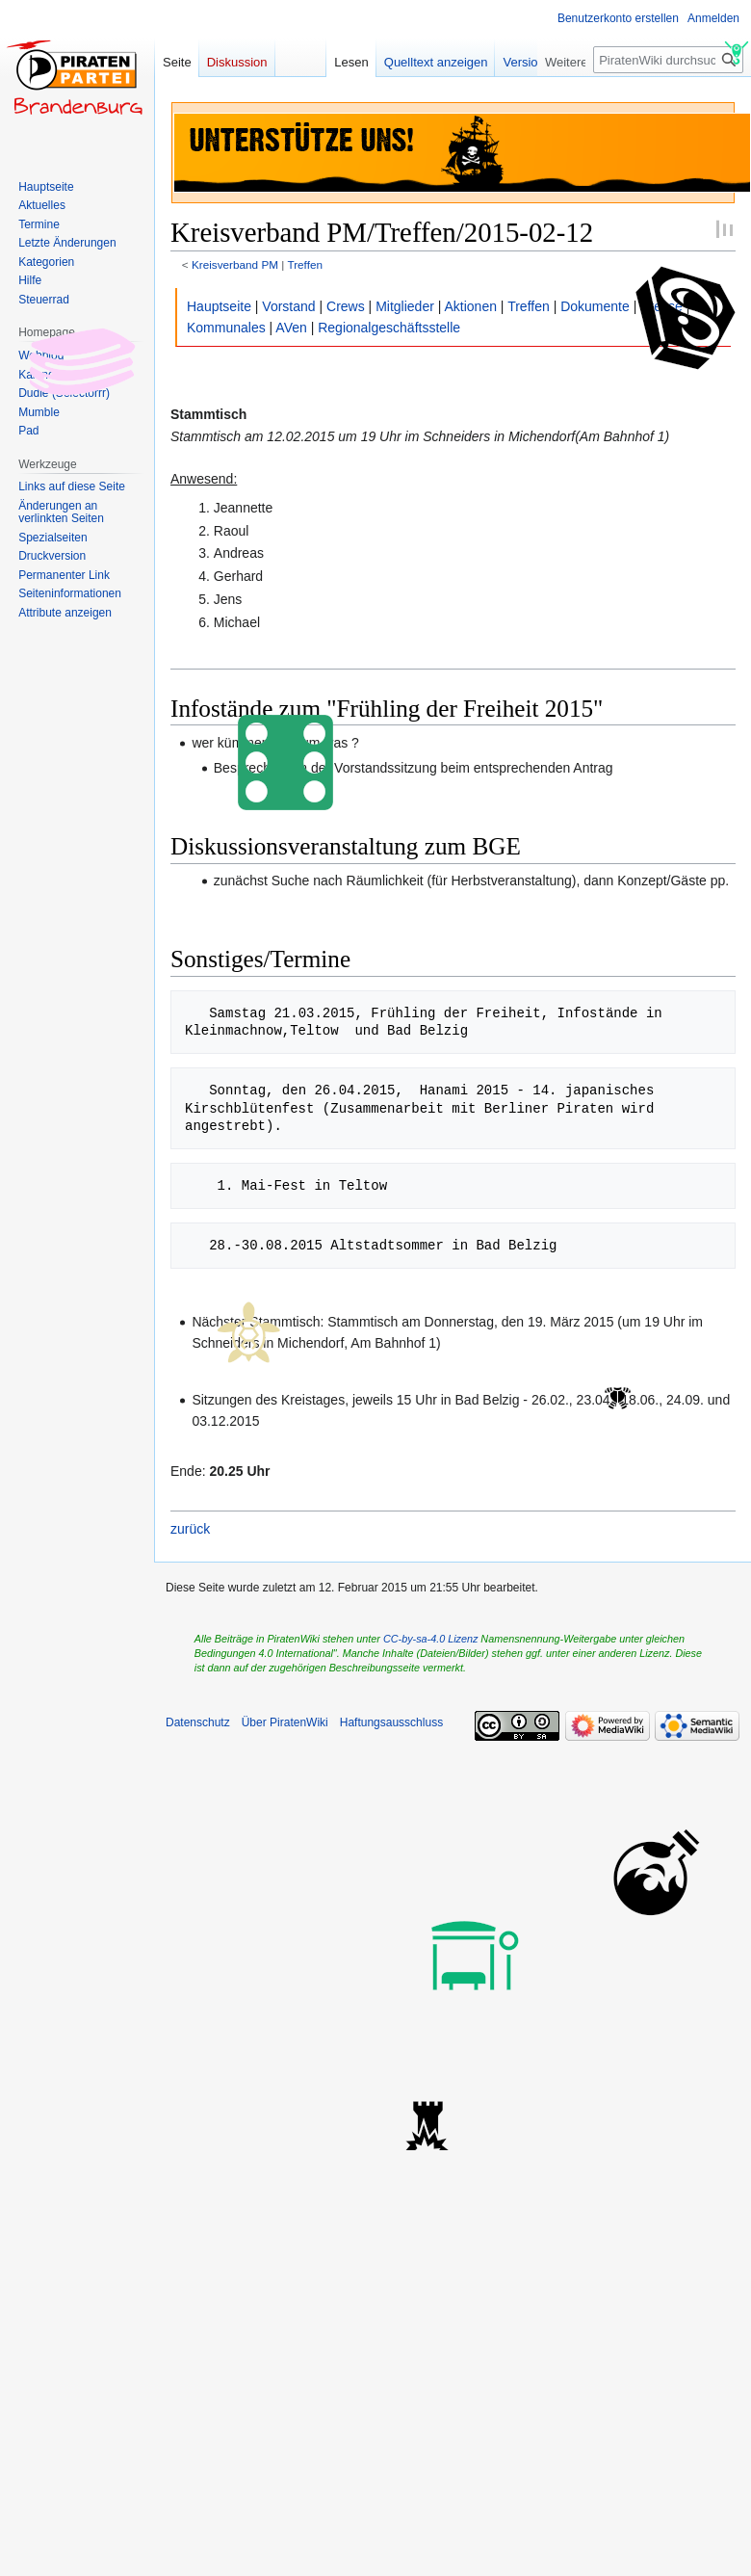 The image size is (751, 2576). What do you see at coordinates (475, 1956) in the screenshot?
I see `view nearby bus stops` at bounding box center [475, 1956].